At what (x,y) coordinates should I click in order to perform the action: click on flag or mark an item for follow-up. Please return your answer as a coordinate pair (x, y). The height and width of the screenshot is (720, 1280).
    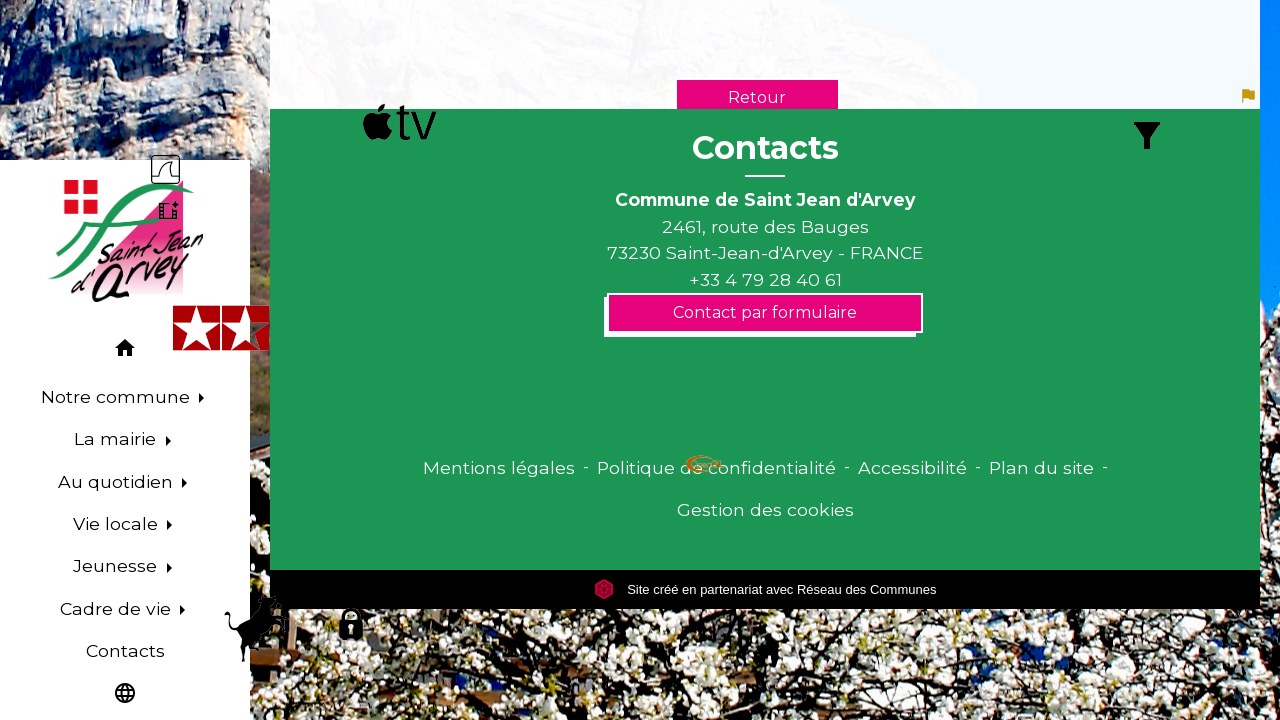
    Looking at the image, I should click on (1248, 95).